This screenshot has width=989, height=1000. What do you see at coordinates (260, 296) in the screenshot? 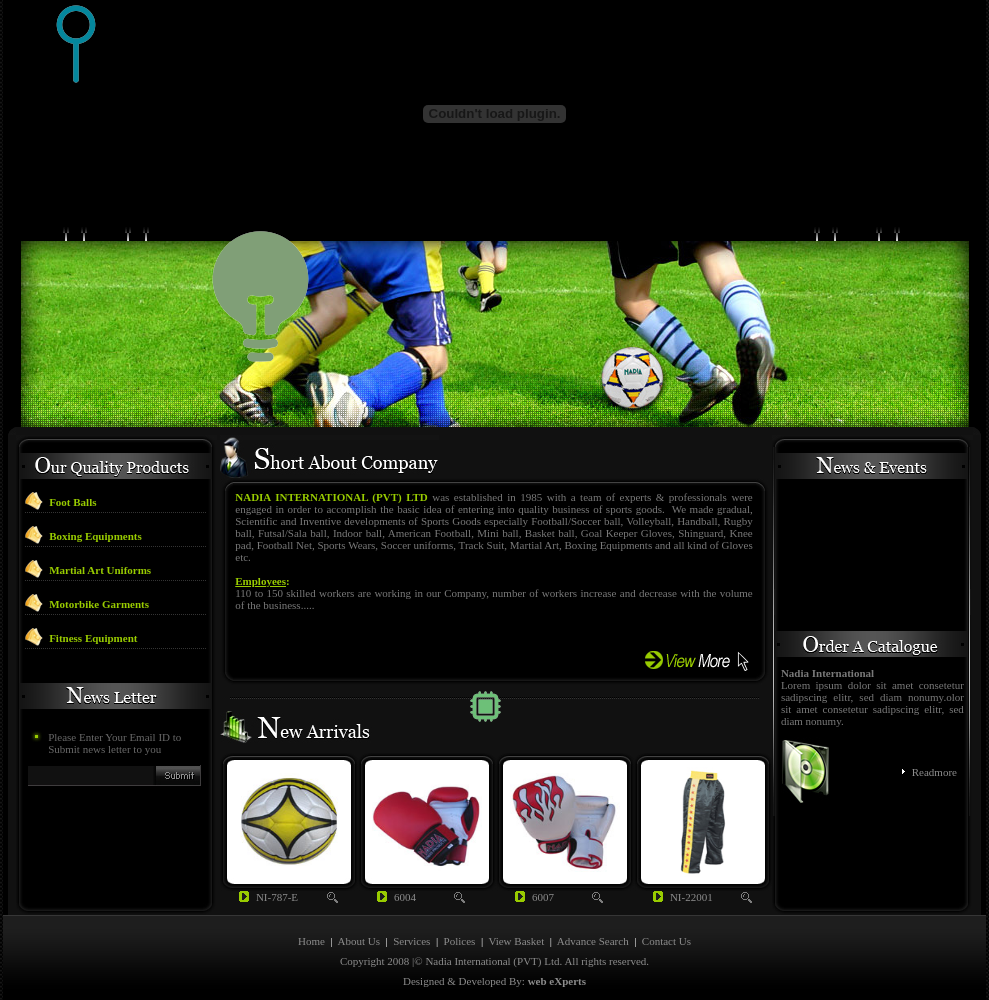
I see `view tips or suggestions` at bounding box center [260, 296].